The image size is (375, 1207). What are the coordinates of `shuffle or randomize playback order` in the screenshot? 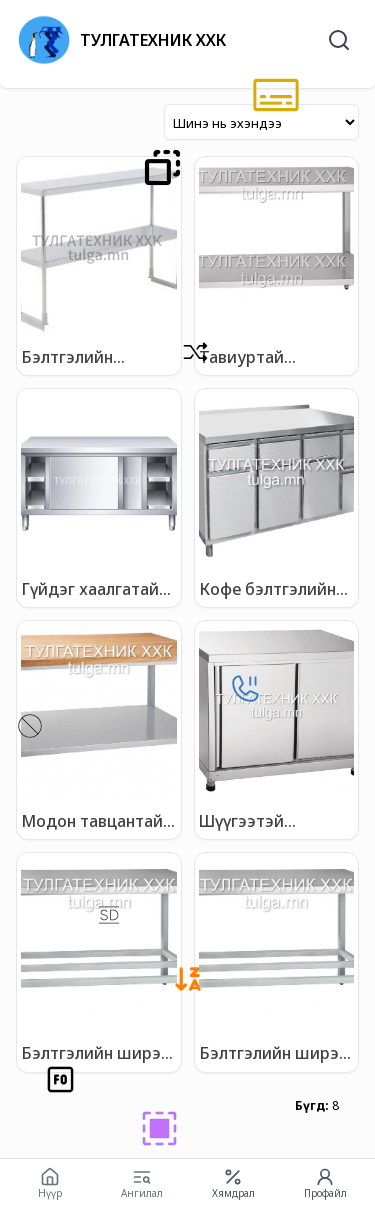 It's located at (195, 352).